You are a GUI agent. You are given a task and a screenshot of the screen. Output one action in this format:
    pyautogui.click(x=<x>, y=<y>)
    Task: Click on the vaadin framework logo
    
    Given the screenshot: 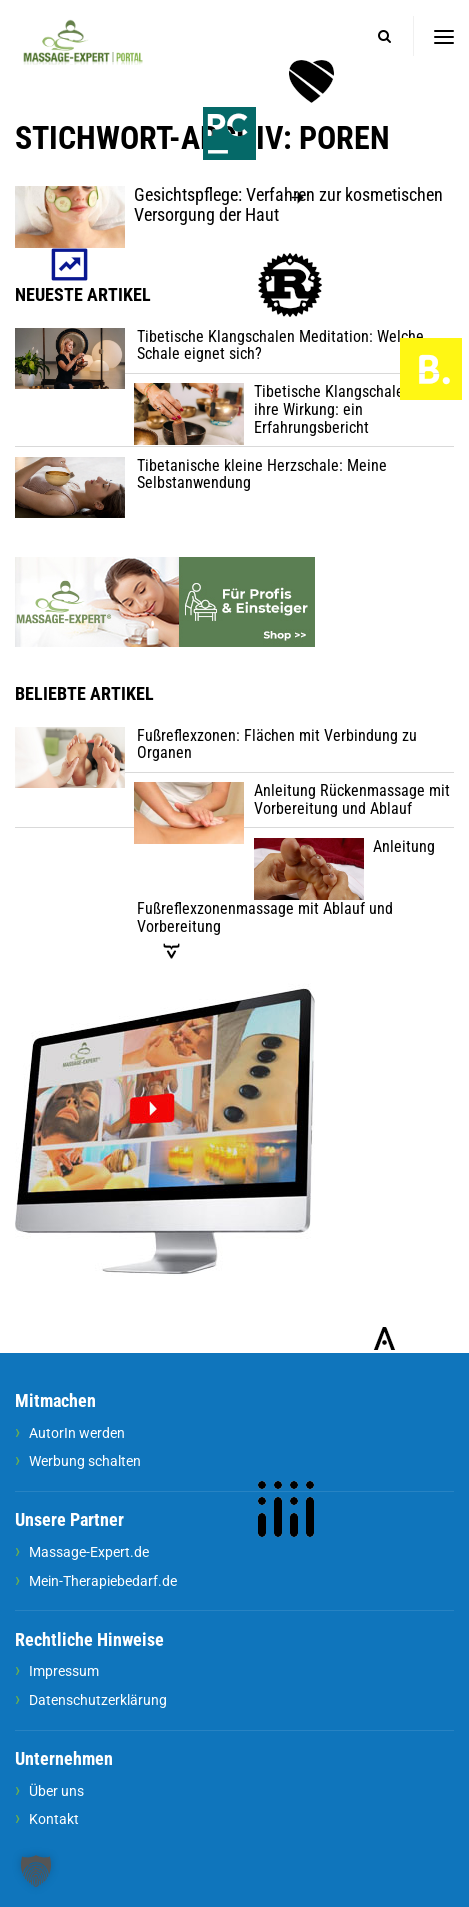 What is the action you would take?
    pyautogui.click(x=171, y=951)
    